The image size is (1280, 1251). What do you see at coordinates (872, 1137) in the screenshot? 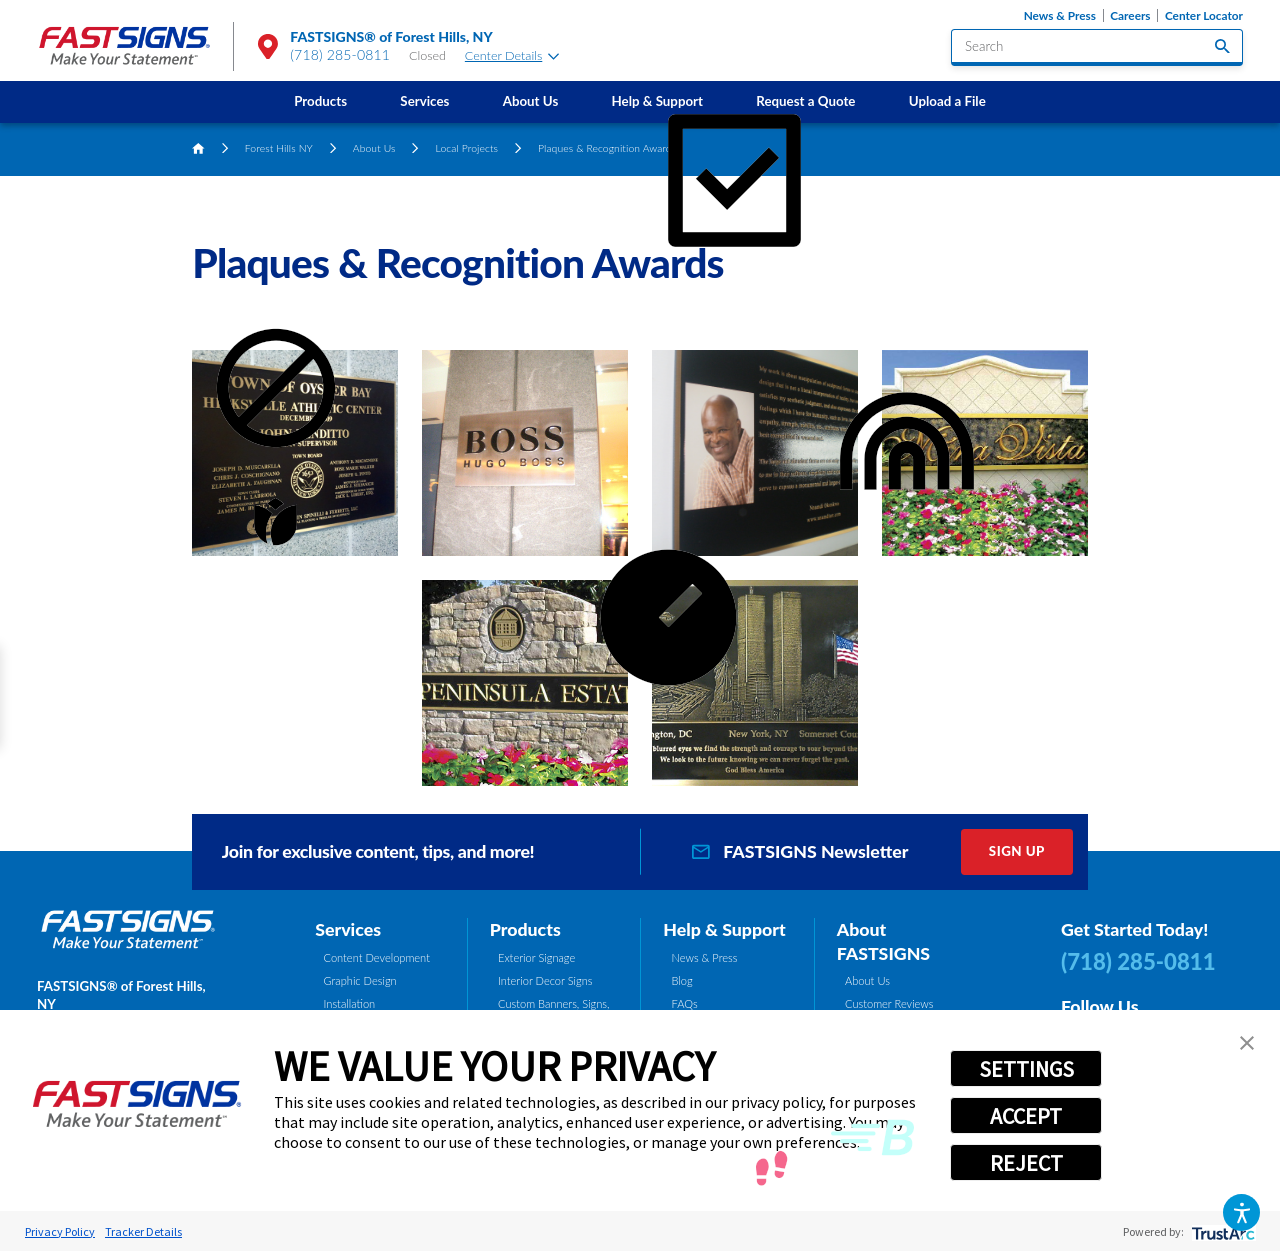
I see `BlazeMeter logo - performance testing platform` at bounding box center [872, 1137].